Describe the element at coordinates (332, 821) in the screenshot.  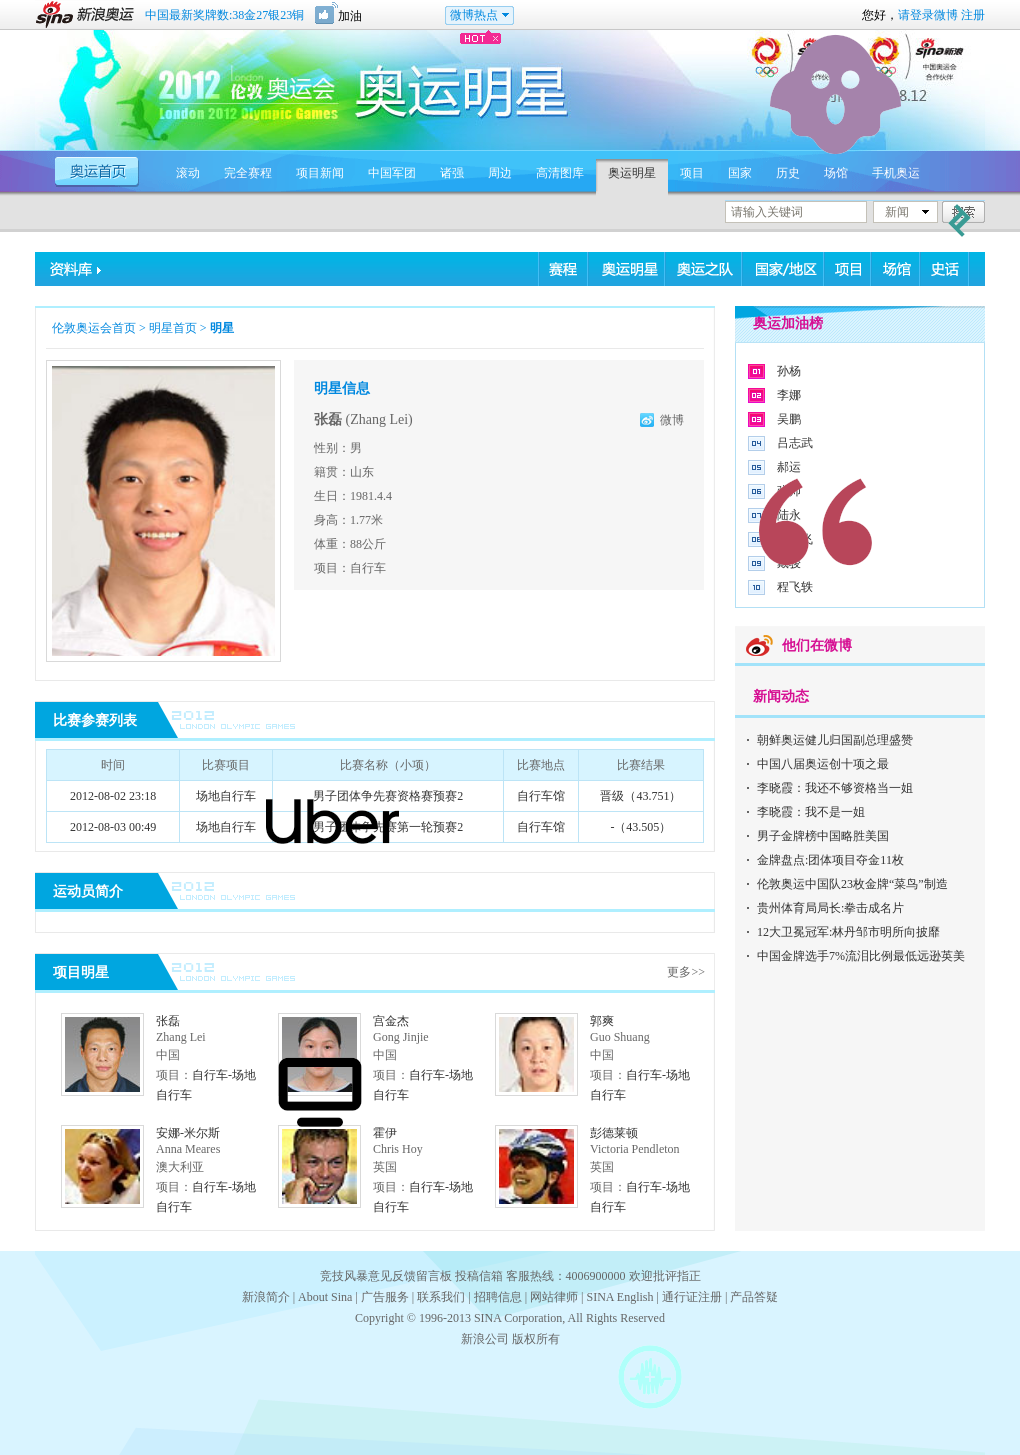
I see `open the Uber app` at that location.